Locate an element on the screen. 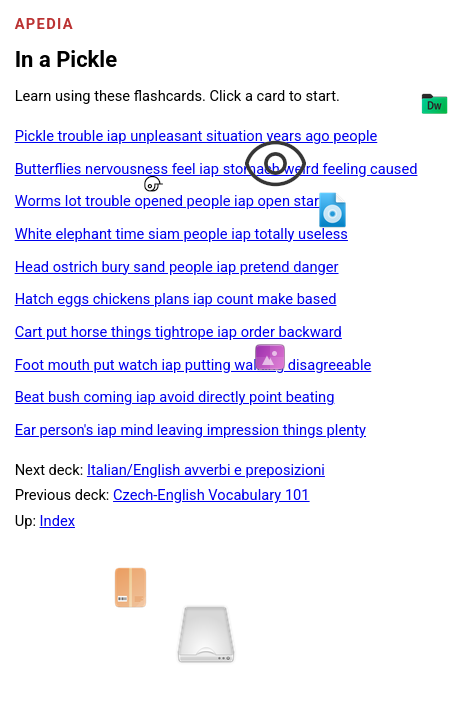  open a package or archive file is located at coordinates (130, 587).